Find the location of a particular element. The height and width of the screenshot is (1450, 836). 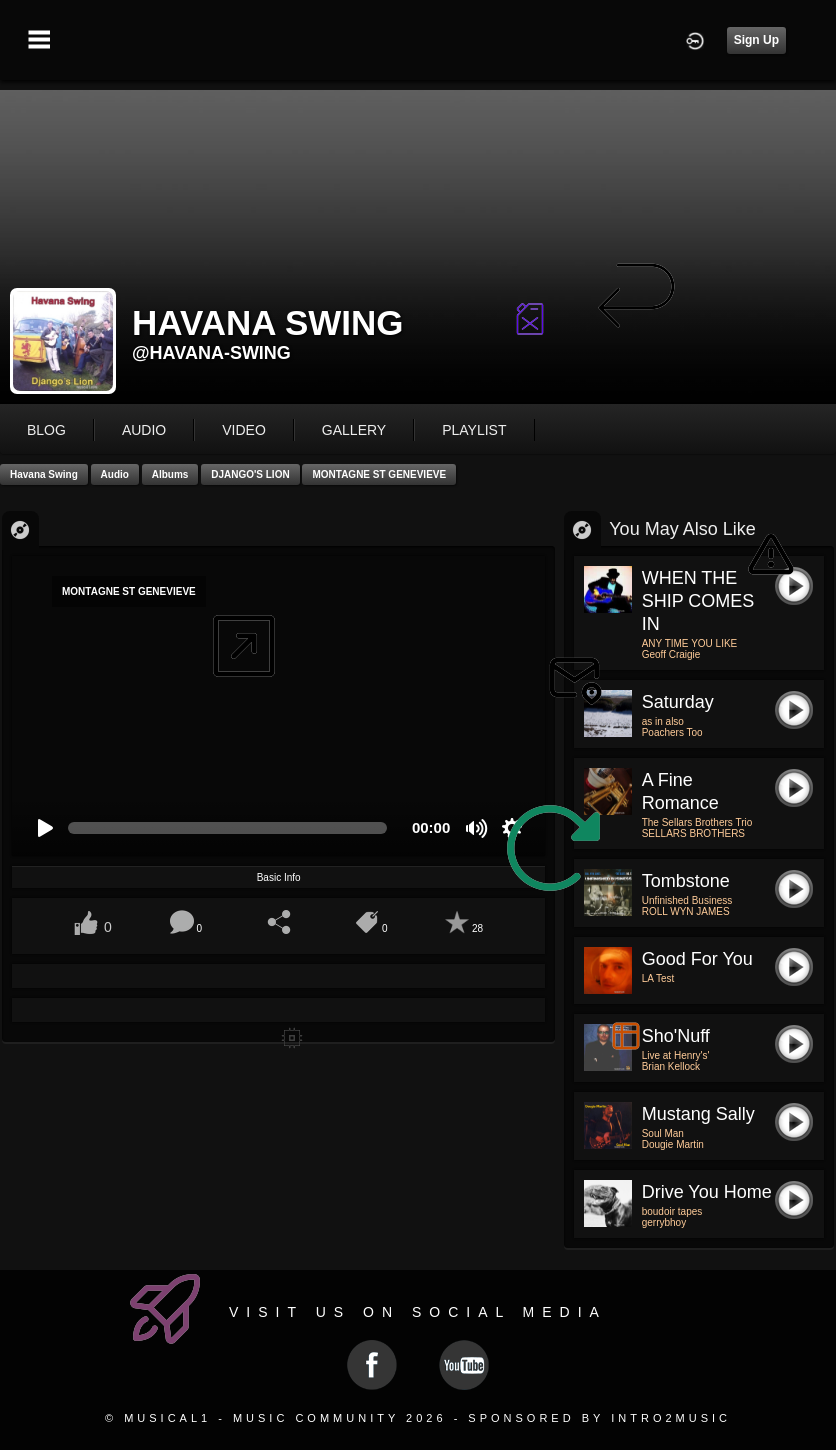

refresh or reload the current page is located at coordinates (550, 848).